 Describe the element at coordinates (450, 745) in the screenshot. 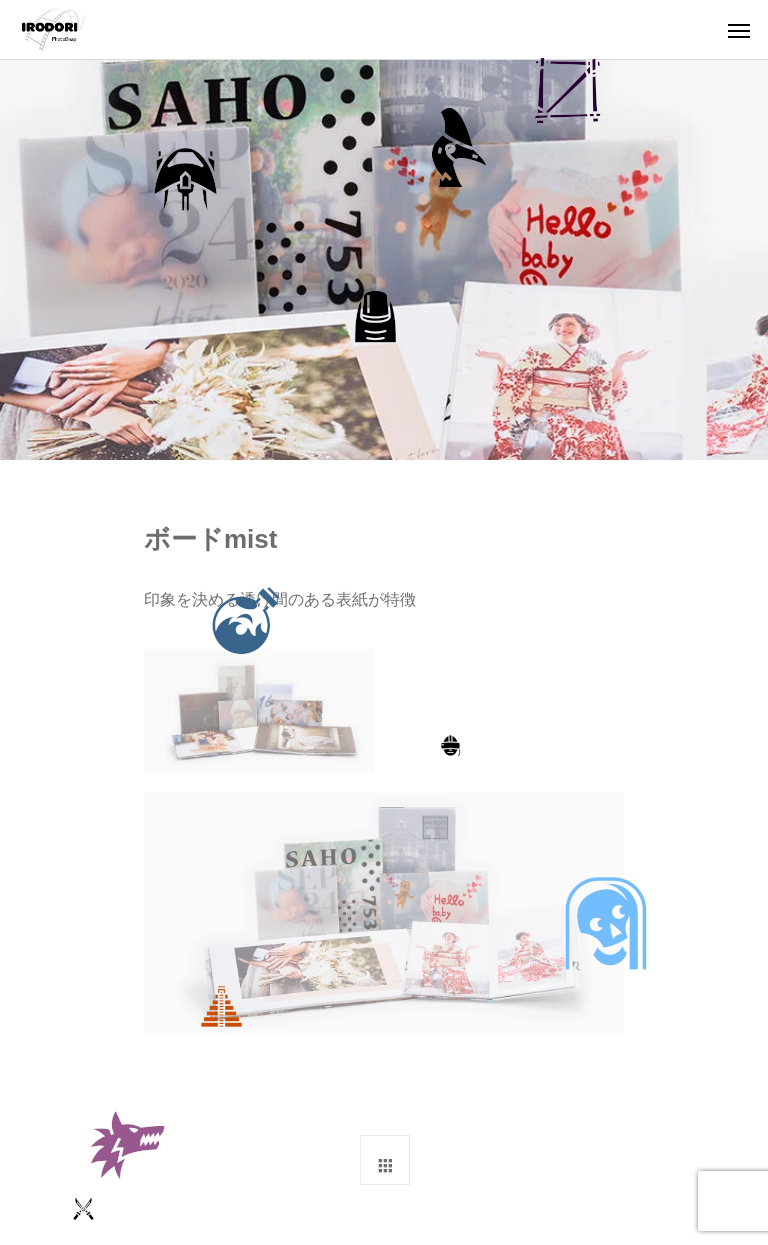

I see `access virtual reality settings or mode` at that location.